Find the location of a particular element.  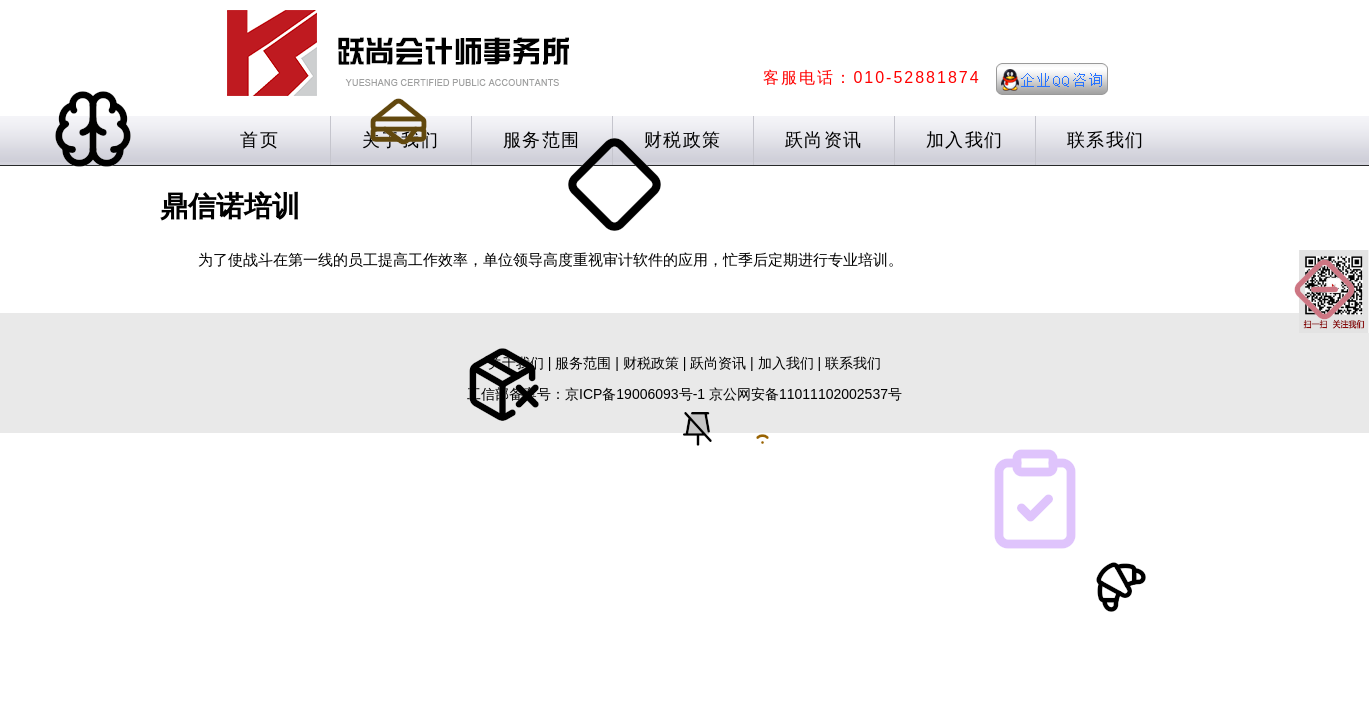

indicates weak wifi signal strength is located at coordinates (762, 431).